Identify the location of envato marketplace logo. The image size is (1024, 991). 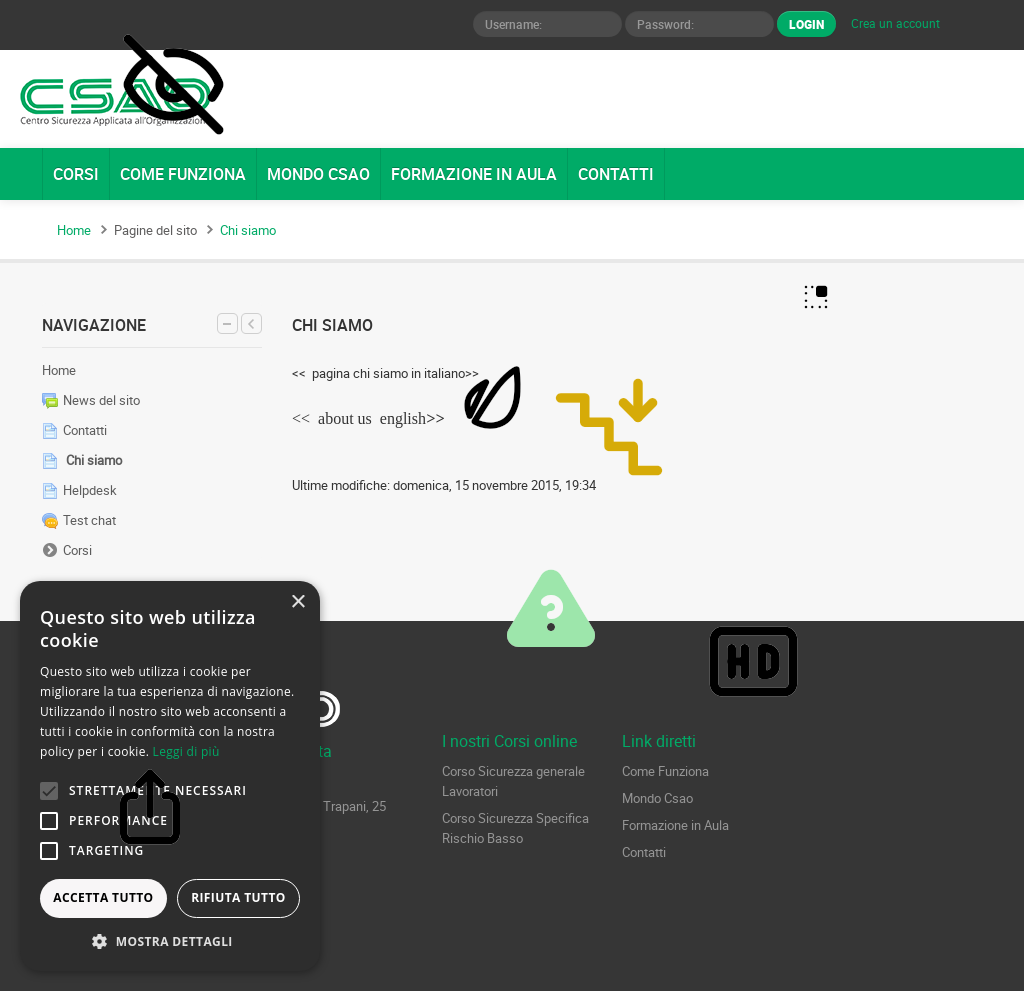
(492, 397).